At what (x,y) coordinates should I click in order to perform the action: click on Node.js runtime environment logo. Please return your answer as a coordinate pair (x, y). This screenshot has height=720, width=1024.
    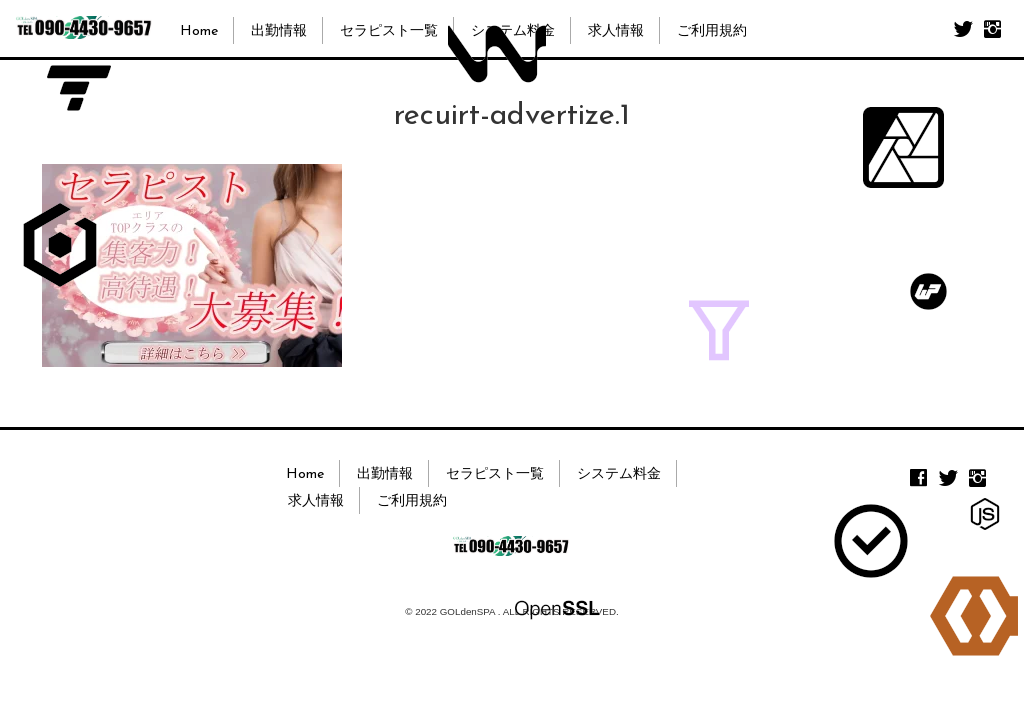
    Looking at the image, I should click on (985, 514).